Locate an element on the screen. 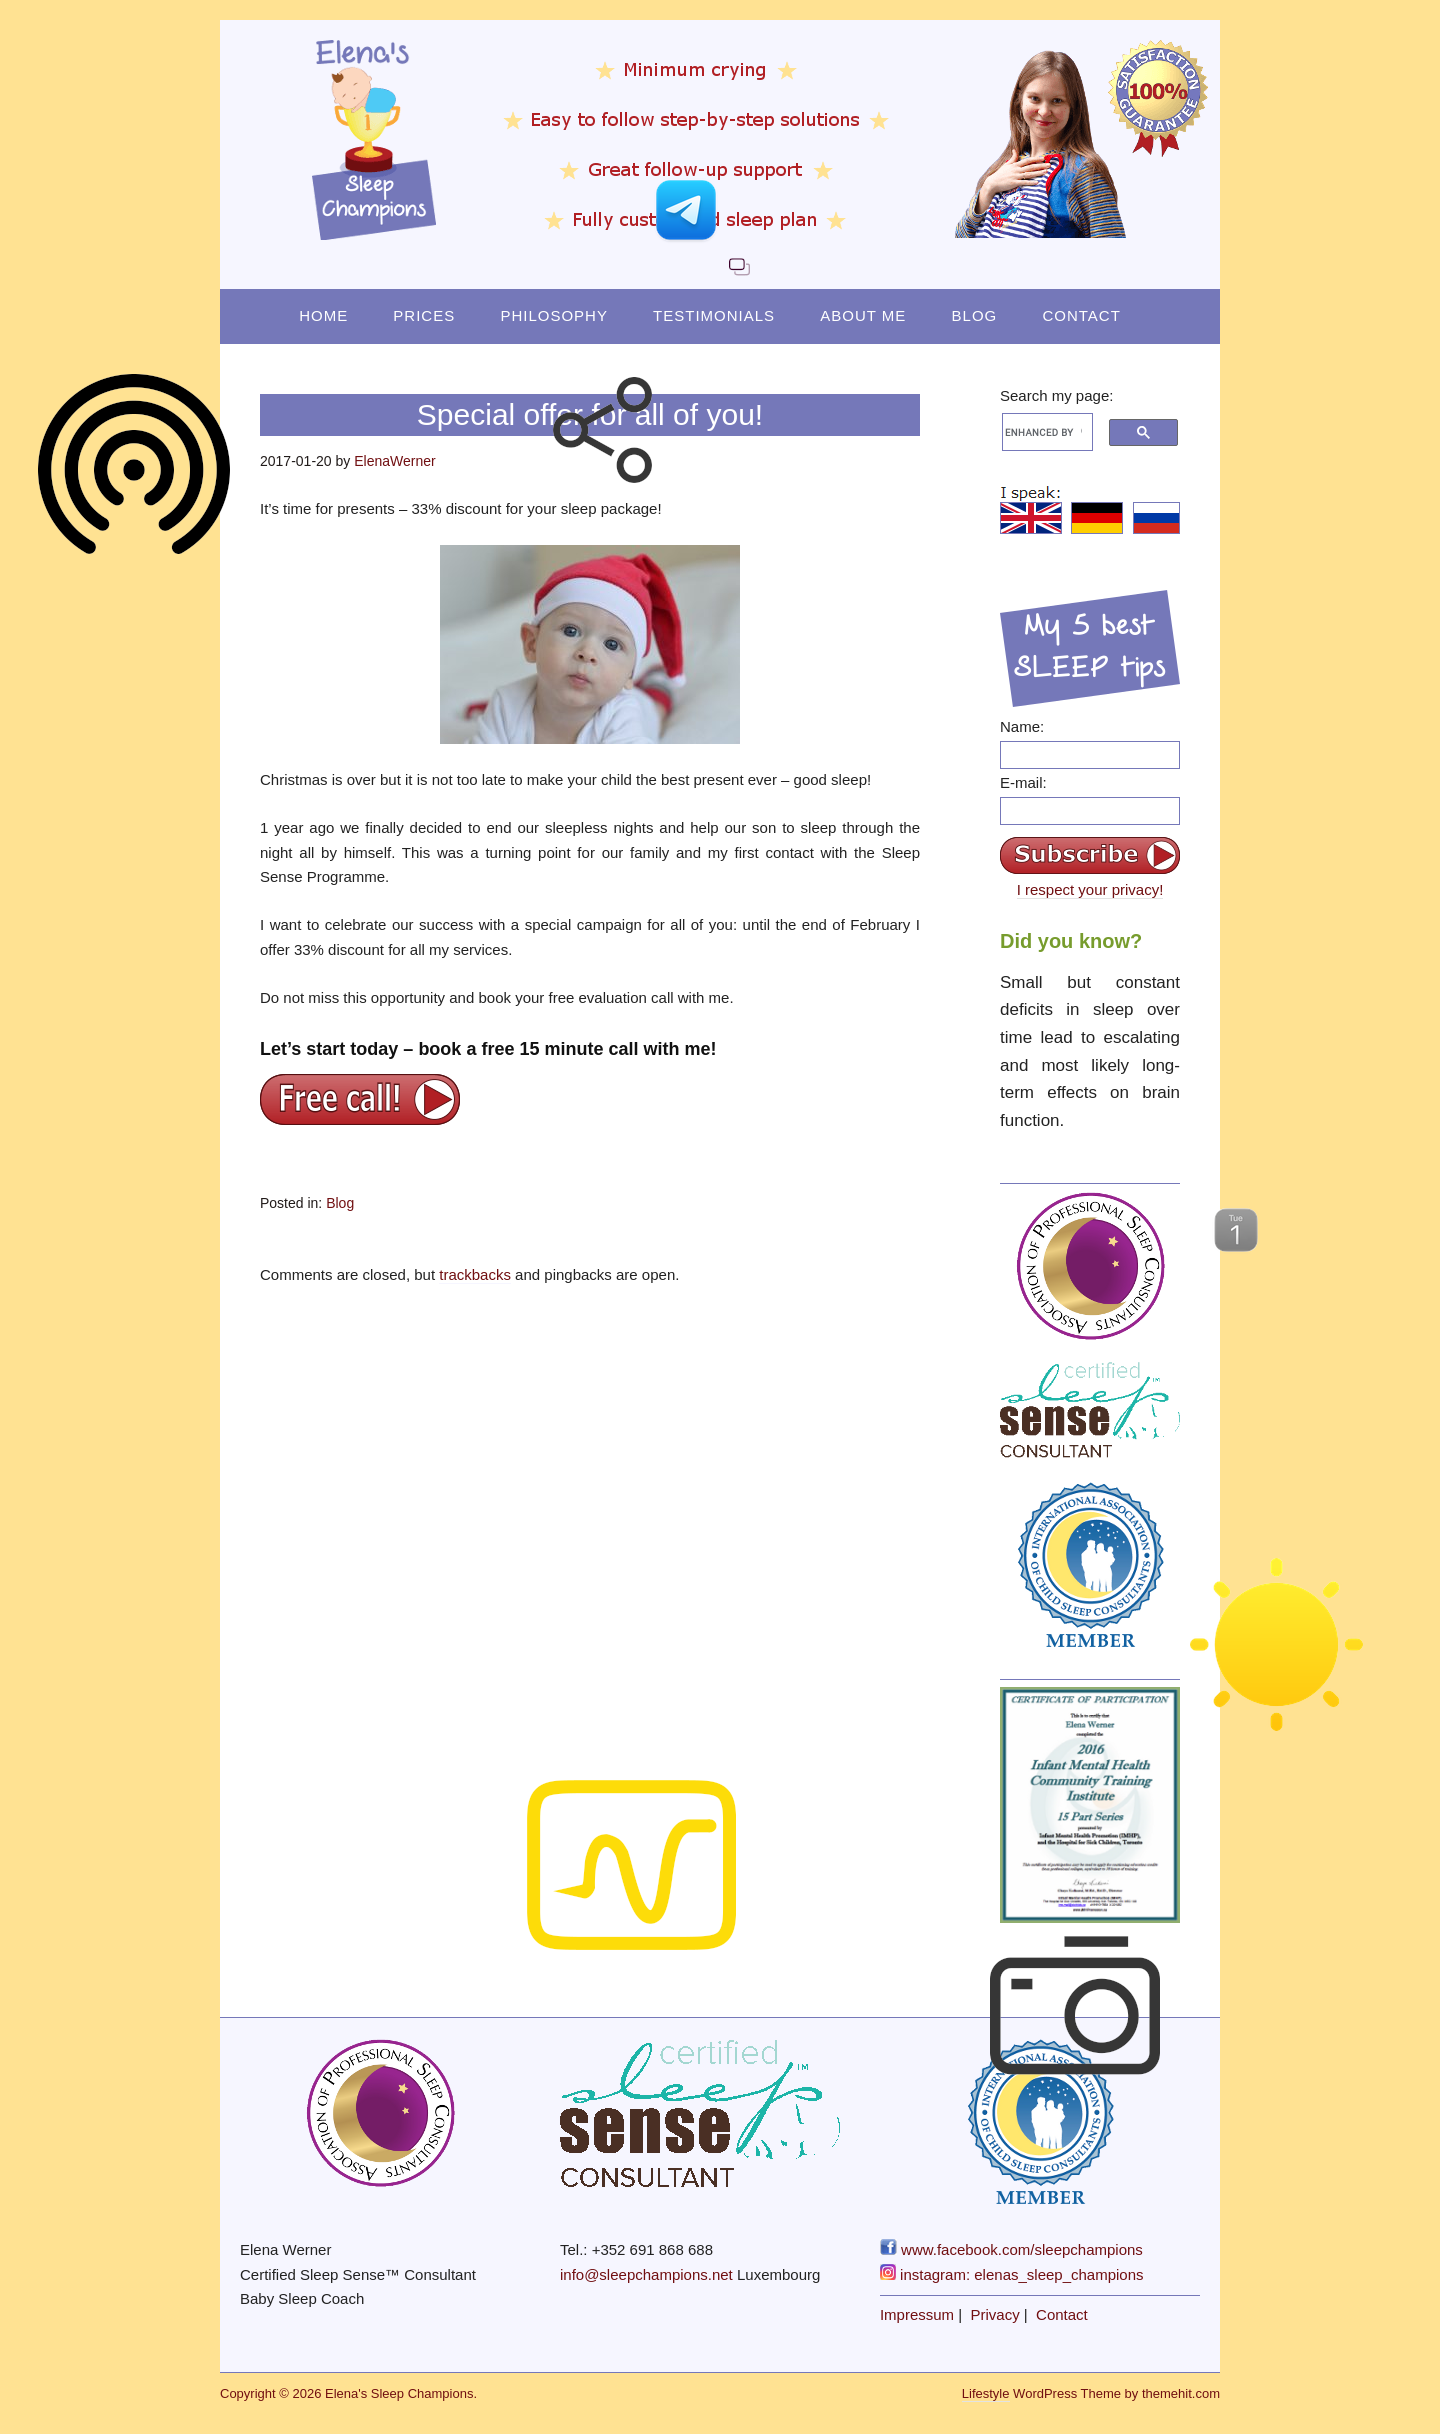 This screenshot has width=1440, height=2434. access screen sharing or remote desktop settings is located at coordinates (602, 433).